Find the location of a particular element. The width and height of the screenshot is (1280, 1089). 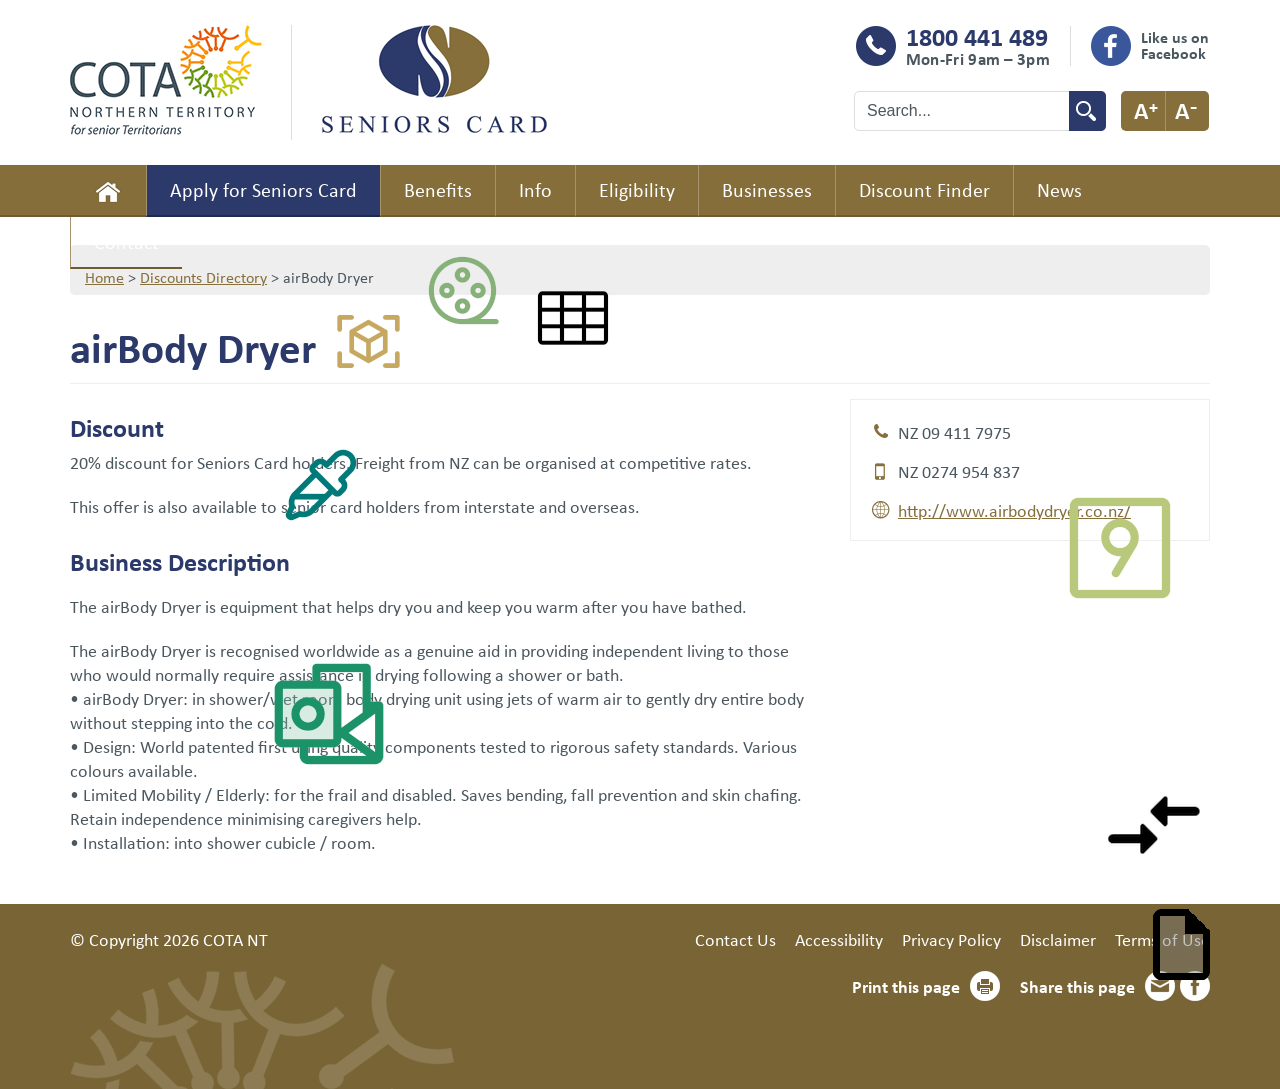

select number nine is located at coordinates (1120, 548).